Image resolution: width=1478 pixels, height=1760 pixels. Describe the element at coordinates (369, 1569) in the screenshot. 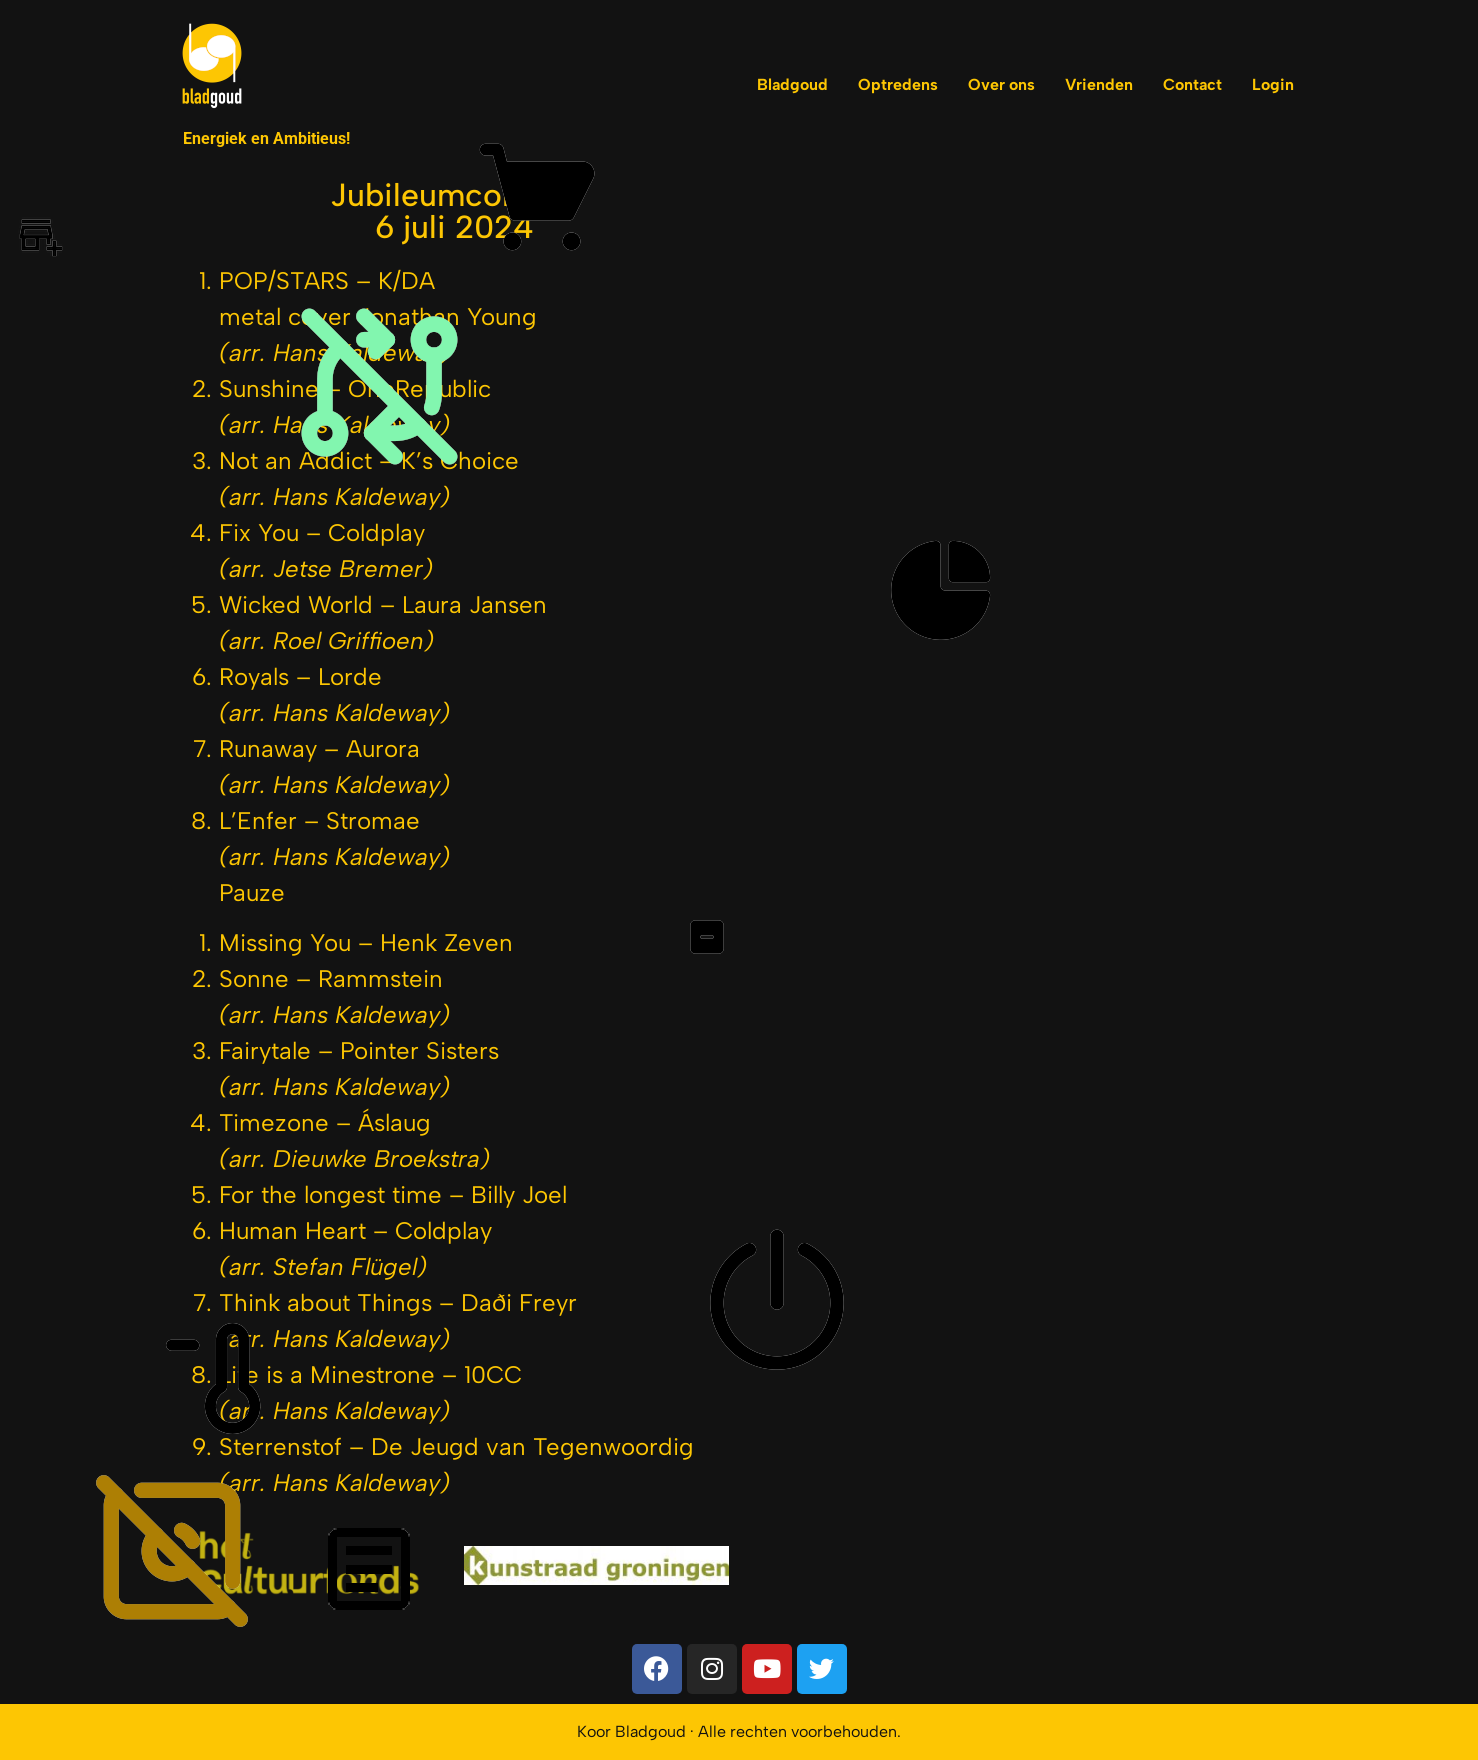

I see `view article or document` at that location.